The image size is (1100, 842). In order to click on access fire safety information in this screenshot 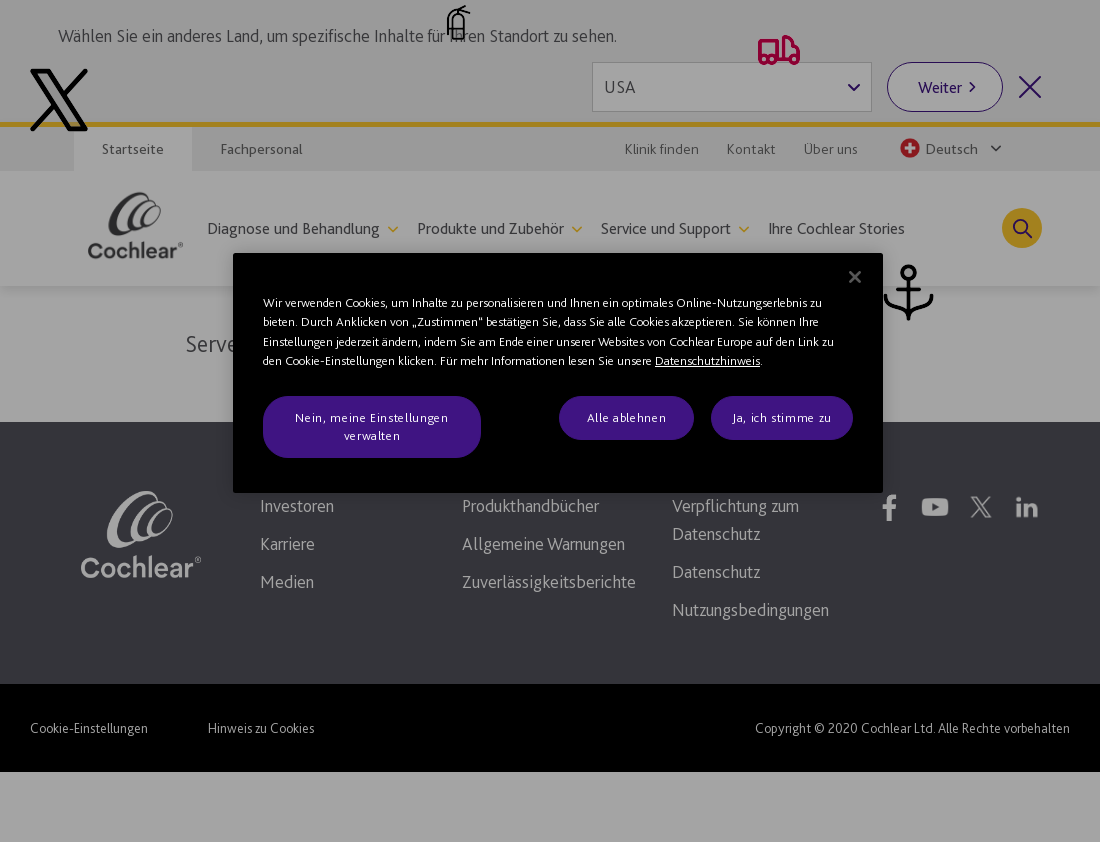, I will do `click(457, 23)`.